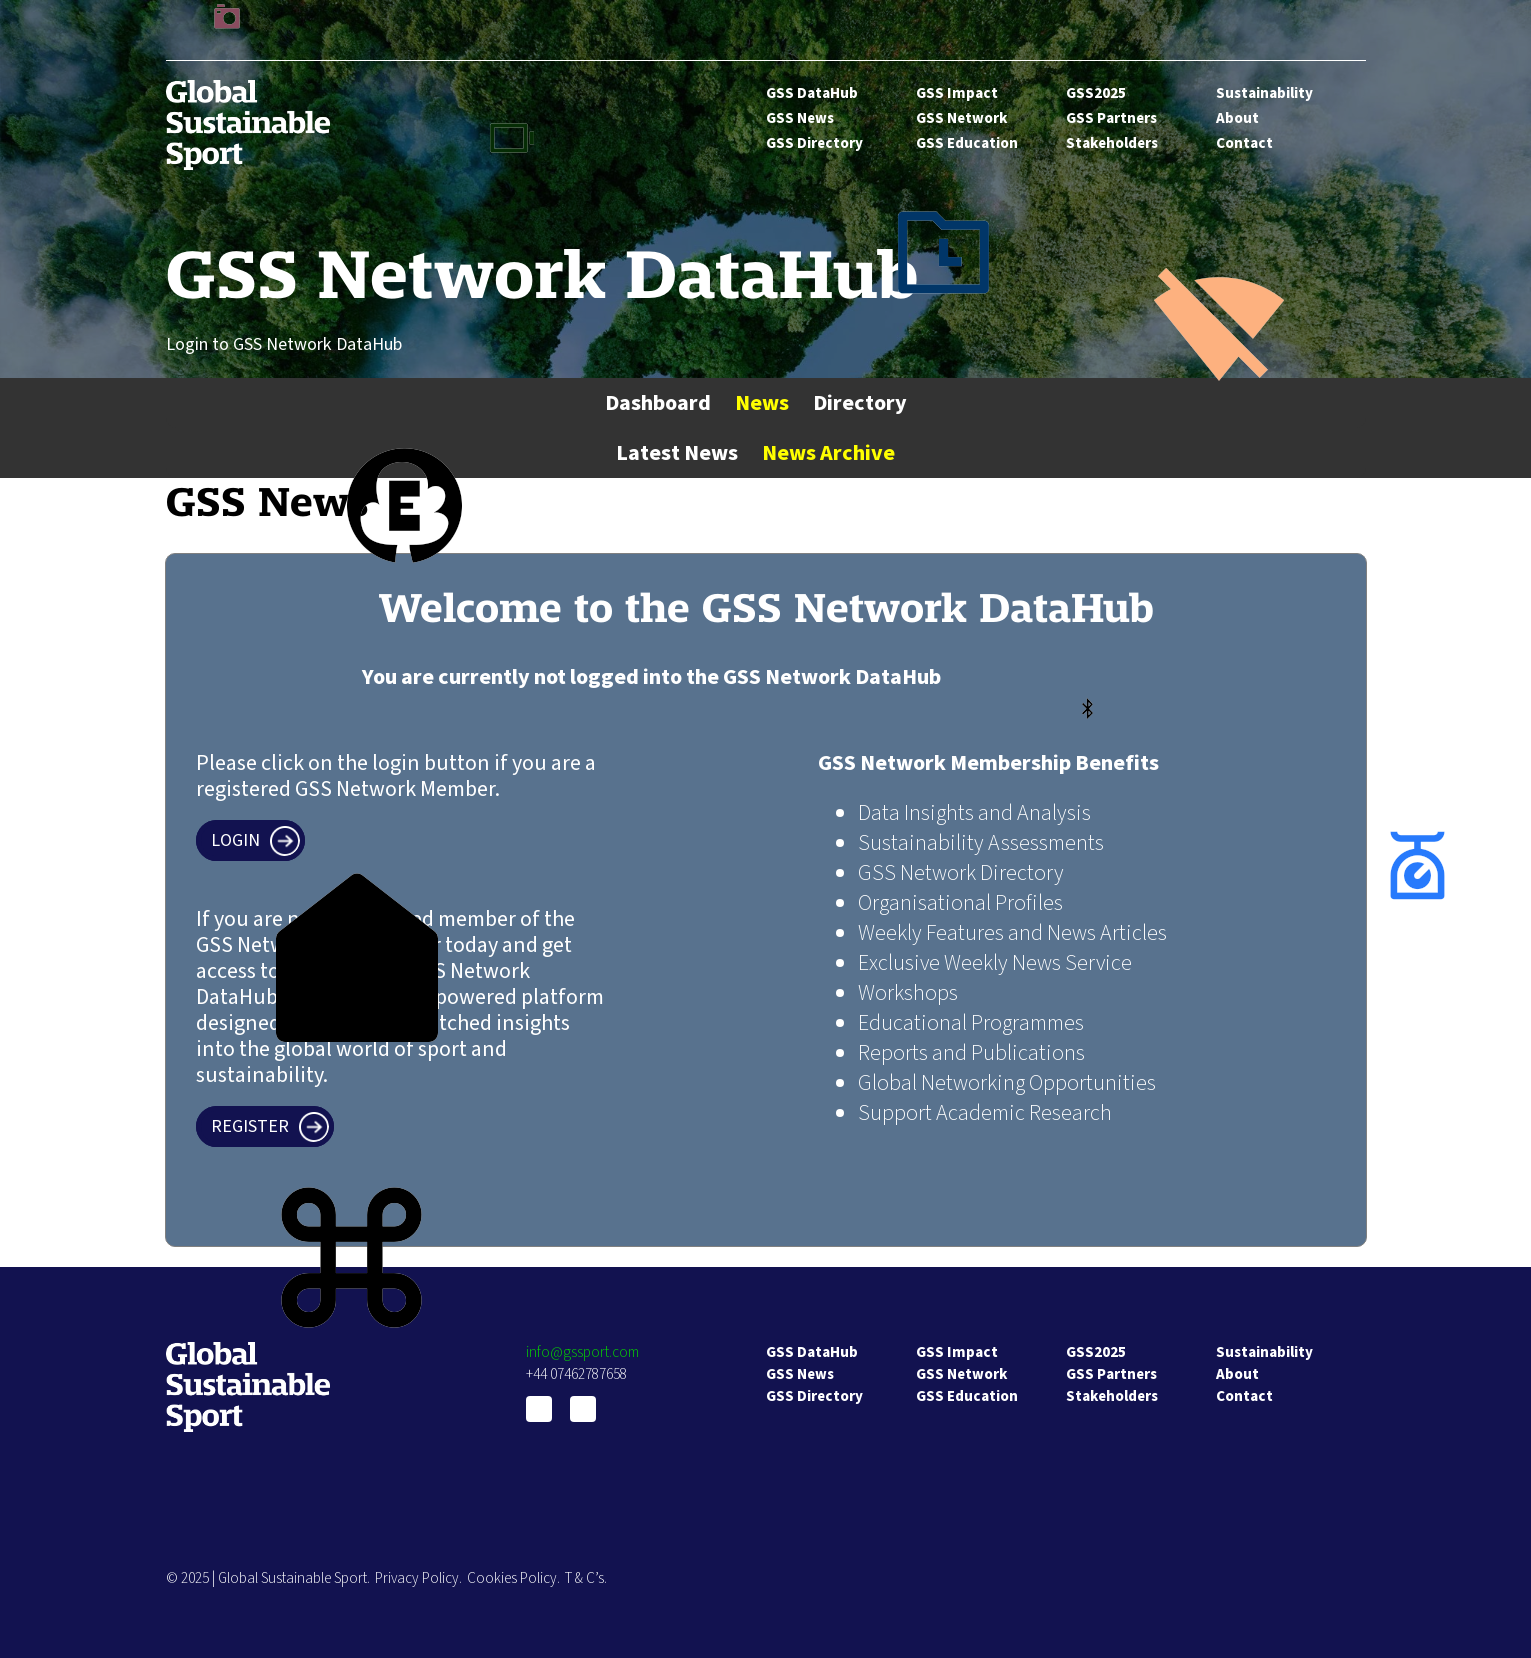 The width and height of the screenshot is (1531, 1658). I want to click on navigate to home screen, so click(357, 961).